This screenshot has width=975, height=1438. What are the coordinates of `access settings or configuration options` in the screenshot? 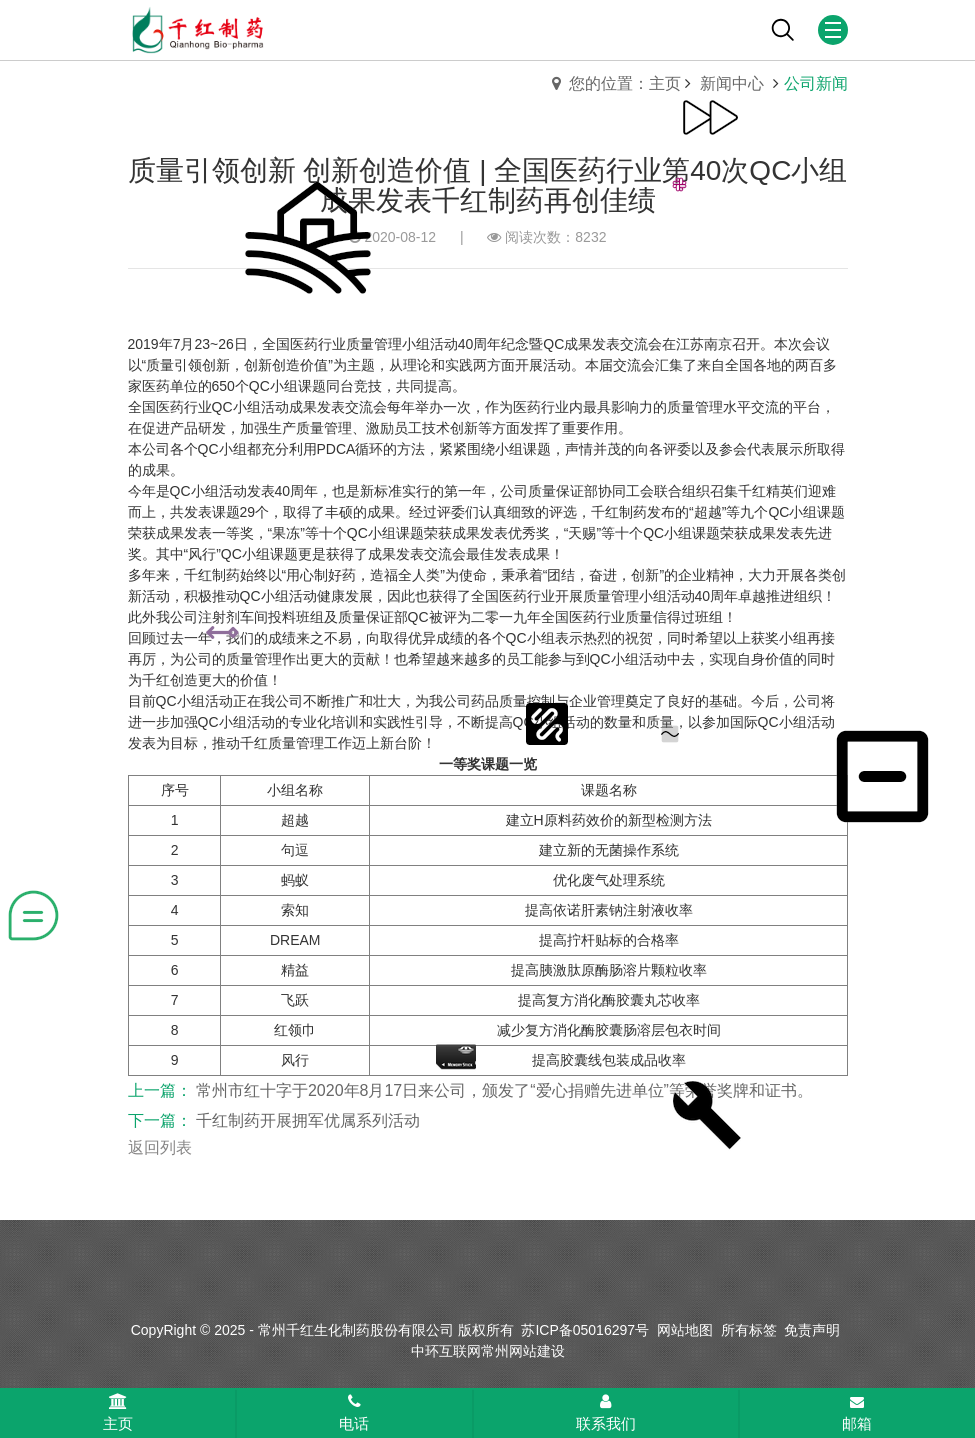 It's located at (706, 1114).